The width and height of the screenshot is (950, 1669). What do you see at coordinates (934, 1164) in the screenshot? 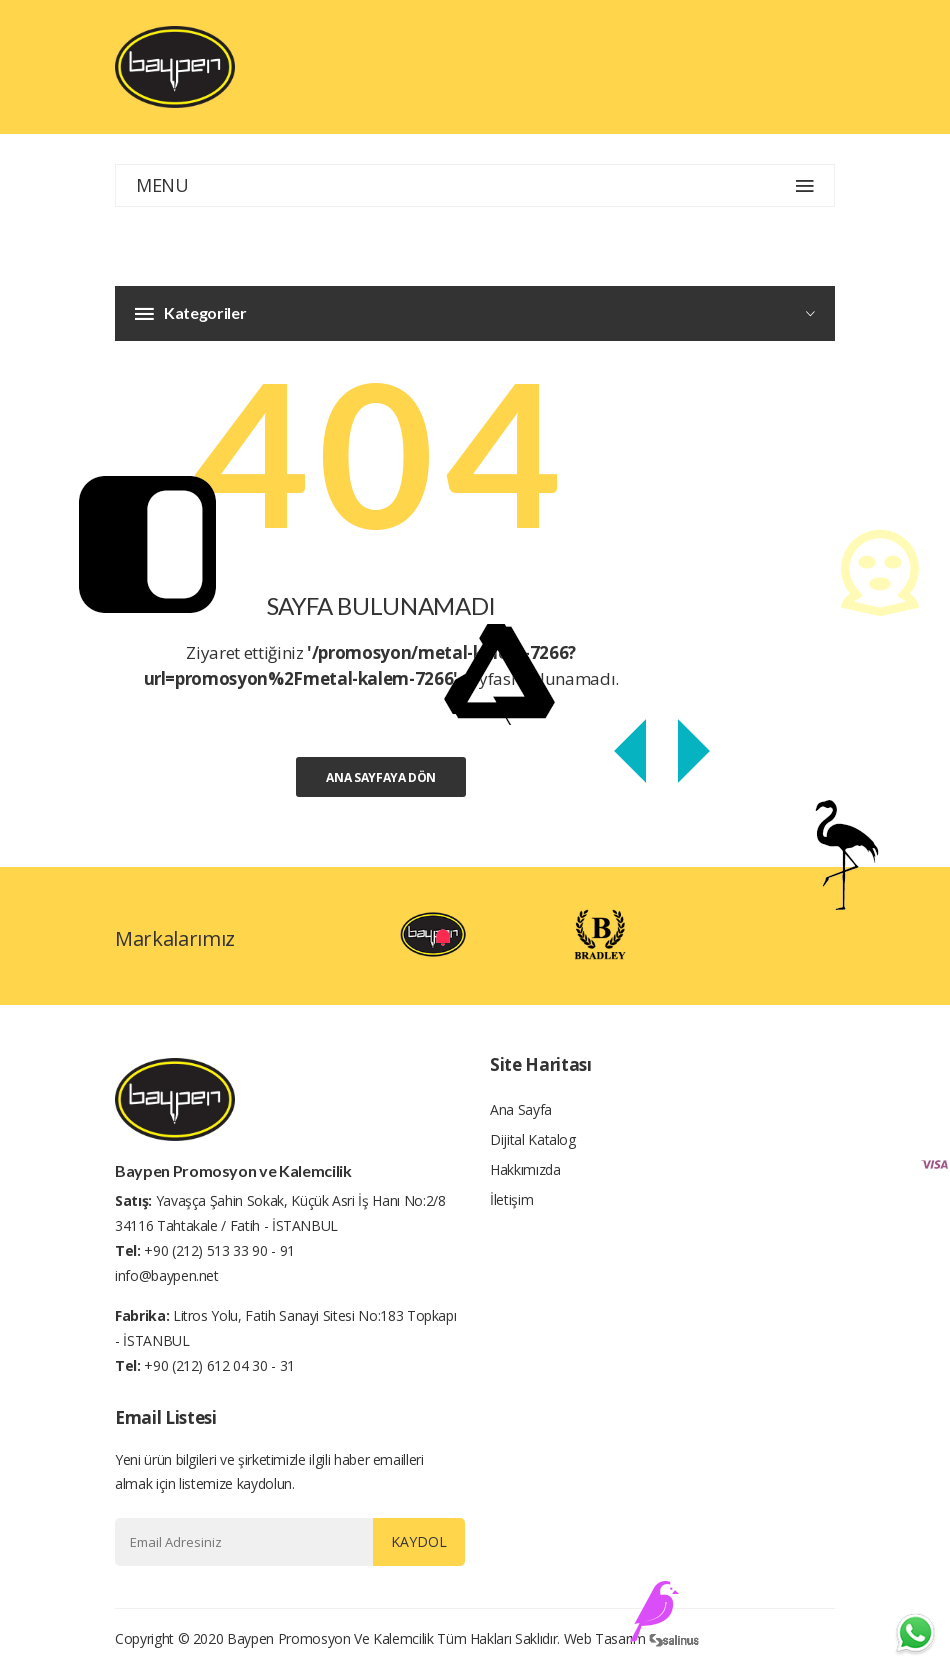
I see `visa payment method accepted` at bounding box center [934, 1164].